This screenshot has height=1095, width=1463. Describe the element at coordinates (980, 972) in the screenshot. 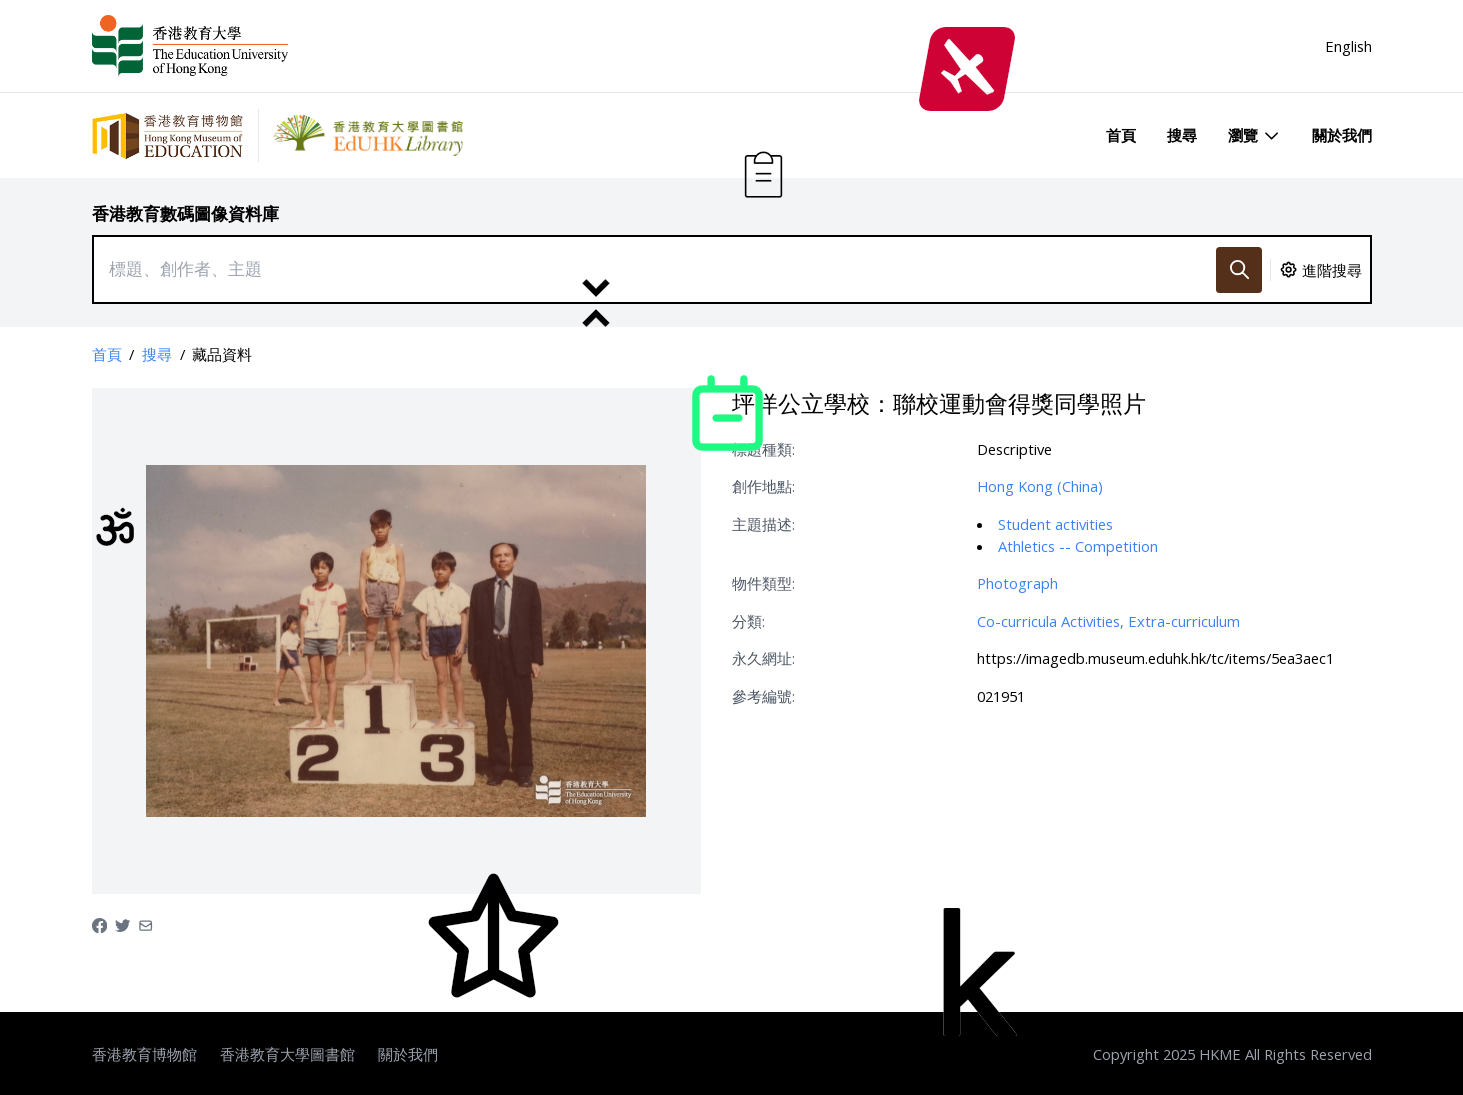

I see `link to kaggle profile or account` at that location.